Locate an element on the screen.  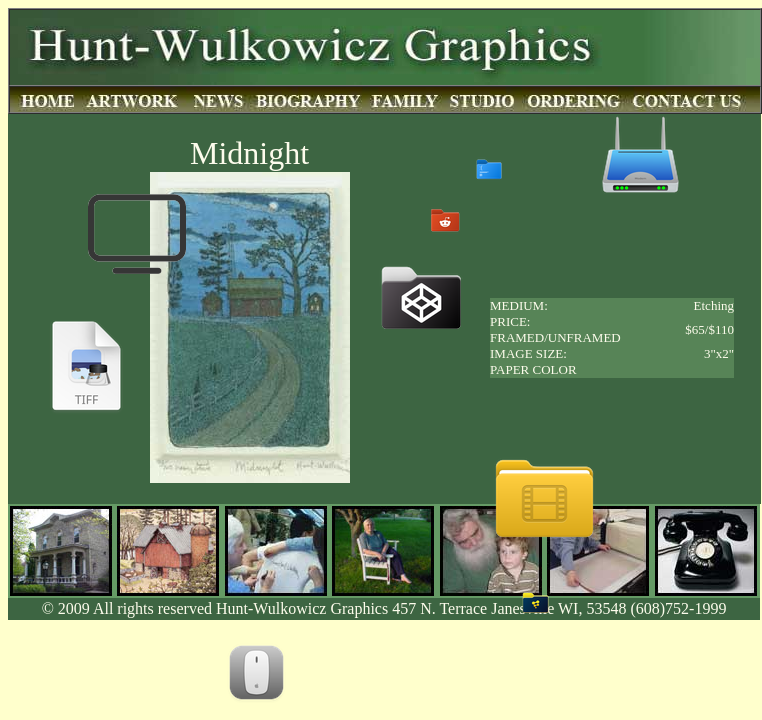
folder containing saved reddit content is located at coordinates (445, 221).